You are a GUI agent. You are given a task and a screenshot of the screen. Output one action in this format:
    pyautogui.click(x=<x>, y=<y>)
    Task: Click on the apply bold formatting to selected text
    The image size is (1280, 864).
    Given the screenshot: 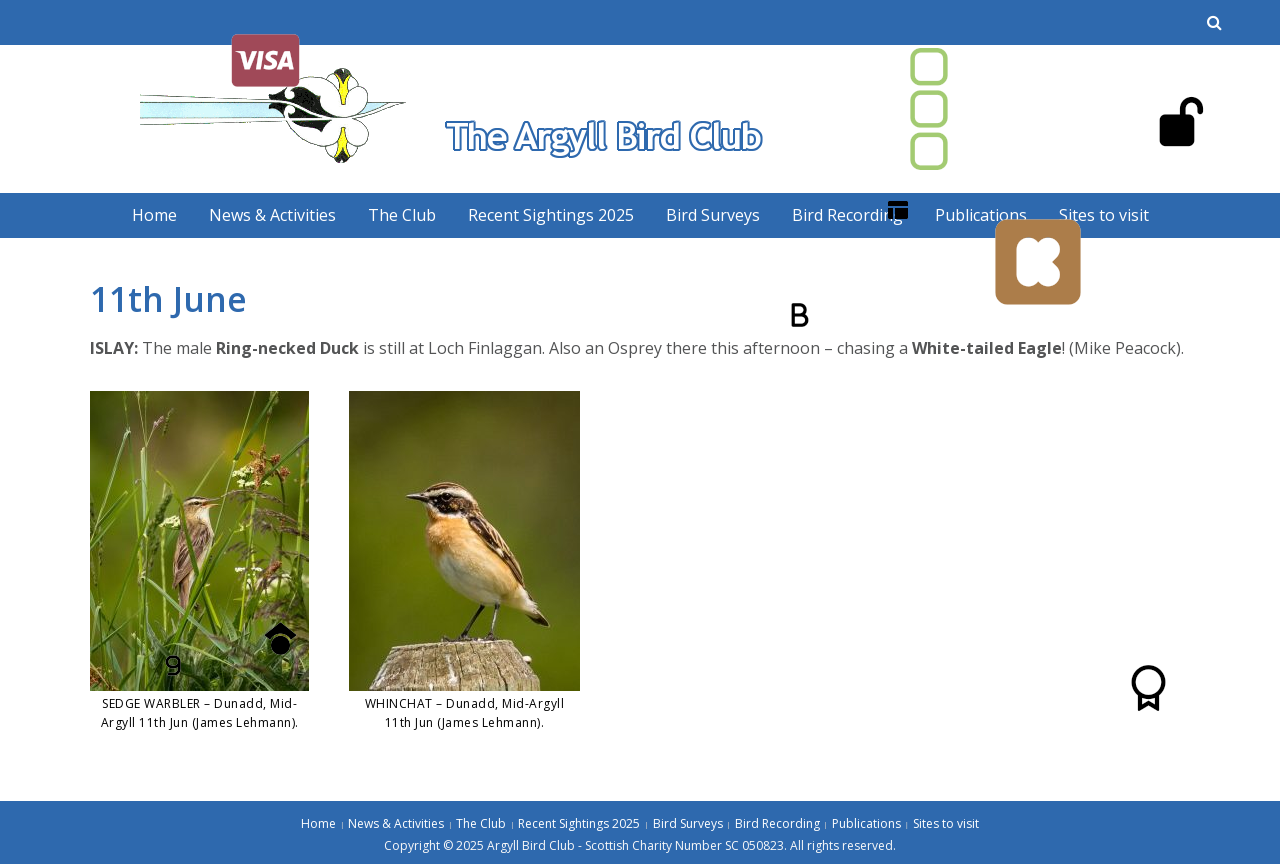 What is the action you would take?
    pyautogui.click(x=800, y=315)
    